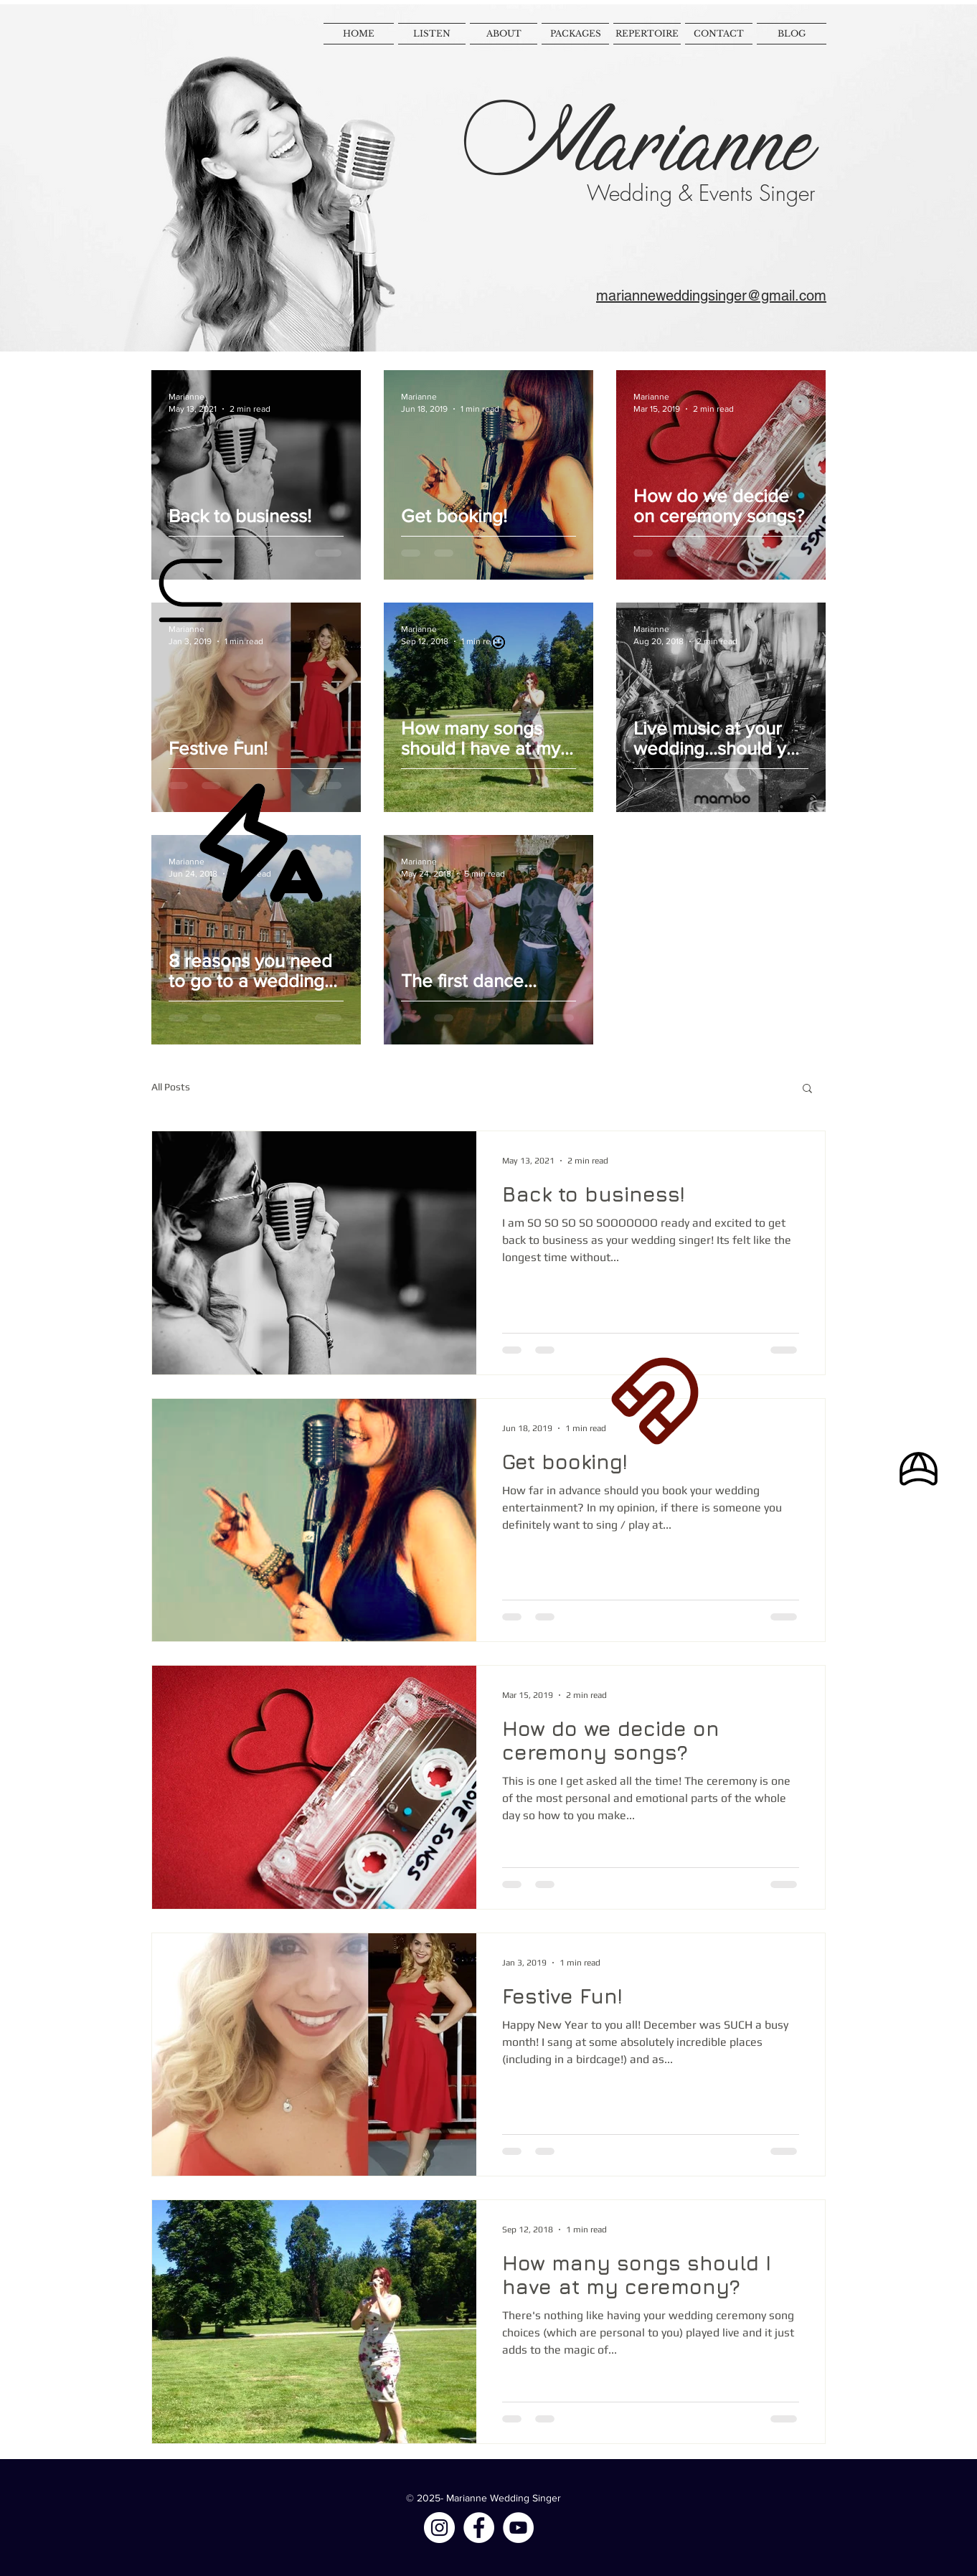  What do you see at coordinates (918, 1471) in the screenshot?
I see `browse hats or headwear category` at bounding box center [918, 1471].